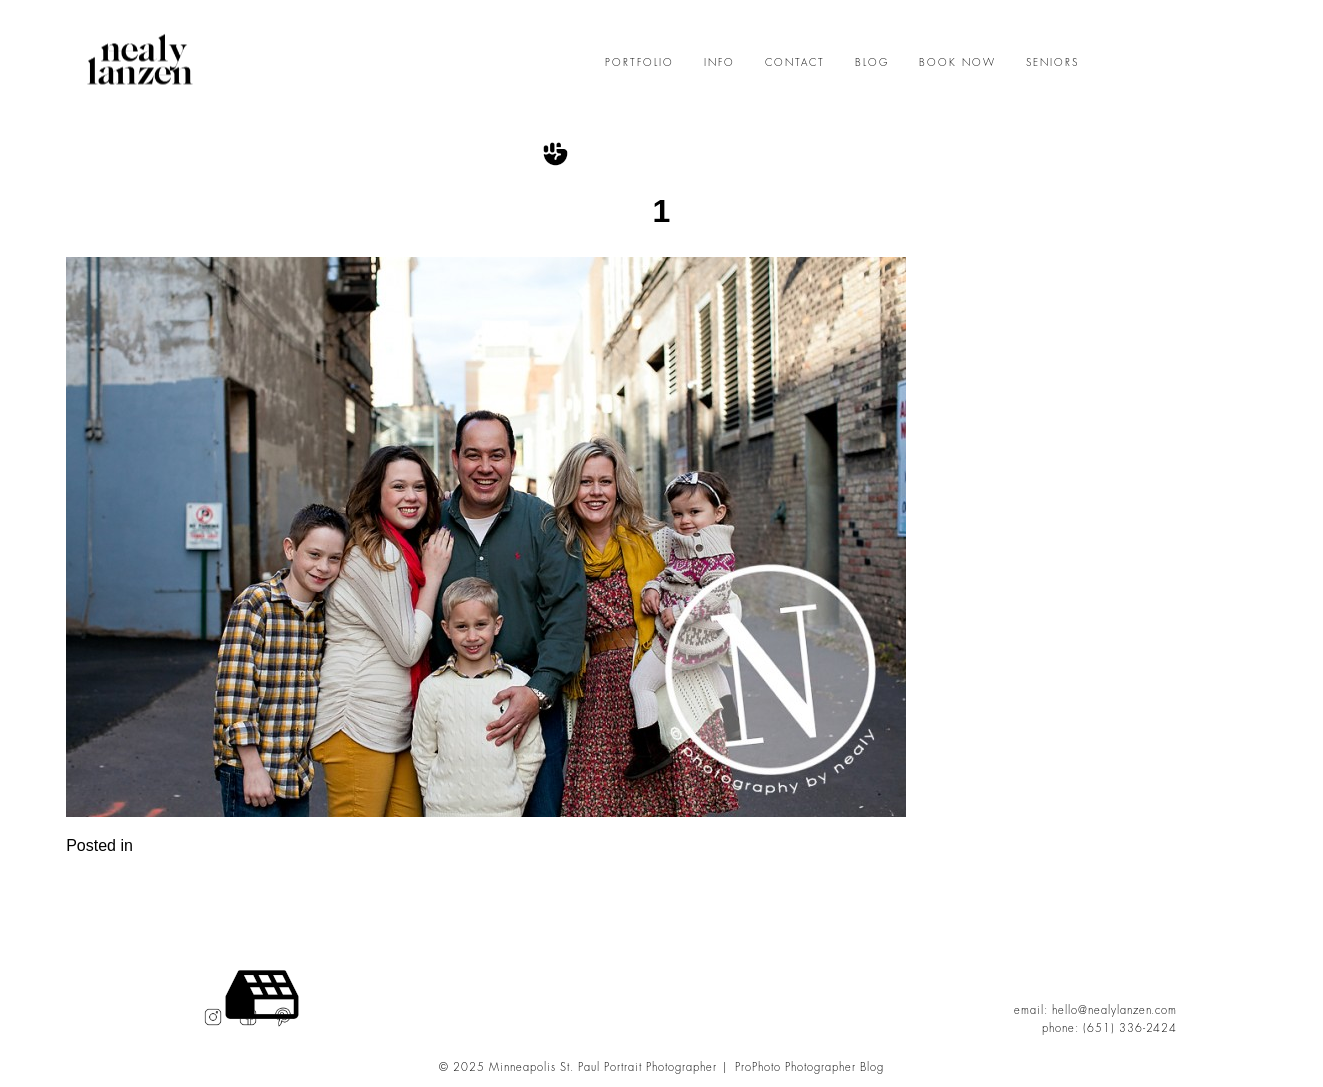 The height and width of the screenshot is (1087, 1323). What do you see at coordinates (262, 997) in the screenshot?
I see `access solar panel settings` at bounding box center [262, 997].